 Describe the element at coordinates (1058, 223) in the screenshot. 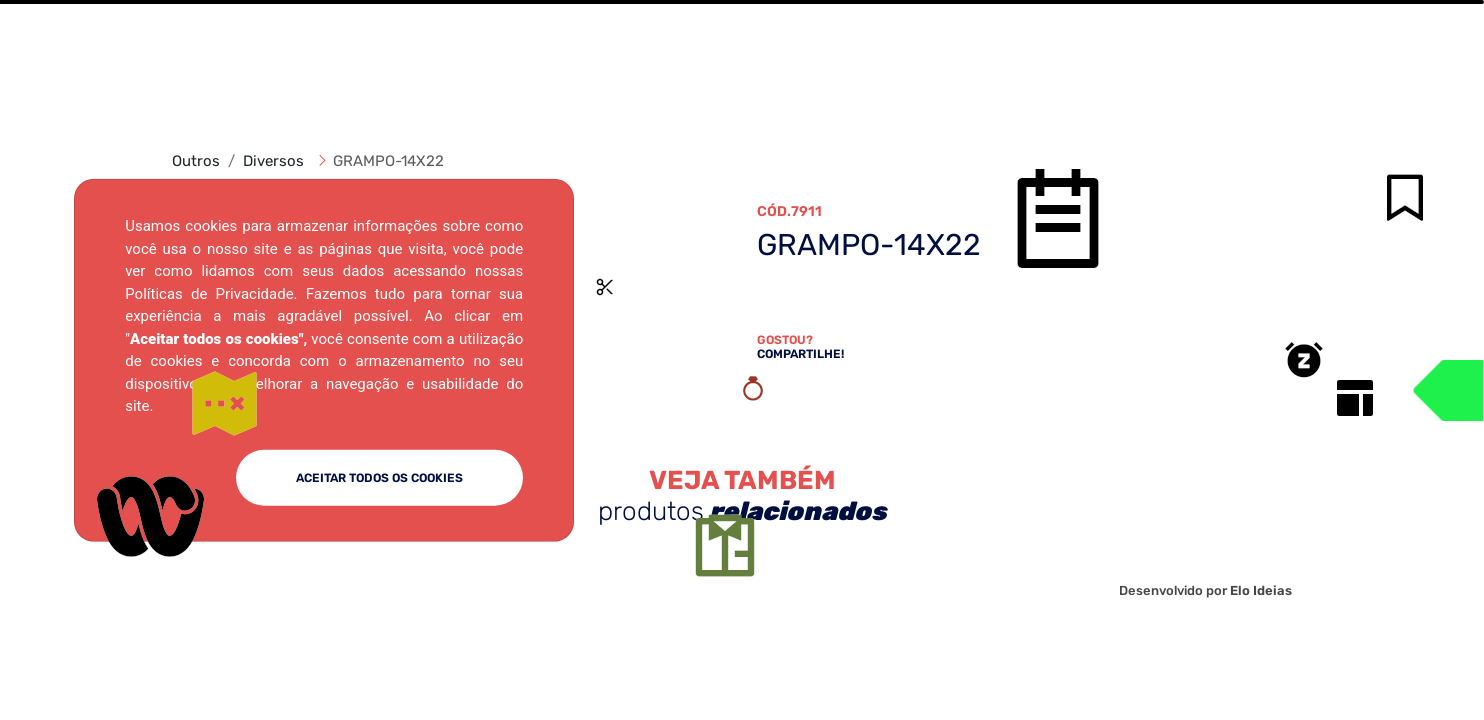

I see `view your to-do list` at that location.